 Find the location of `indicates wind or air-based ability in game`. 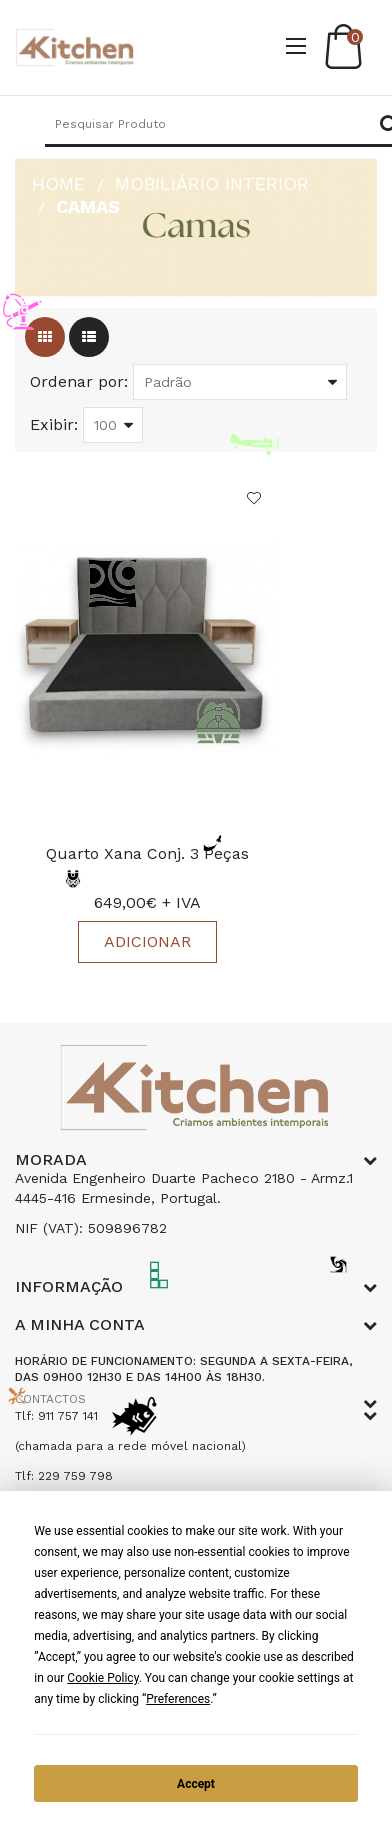

indicates wind or air-based ability in game is located at coordinates (338, 1264).